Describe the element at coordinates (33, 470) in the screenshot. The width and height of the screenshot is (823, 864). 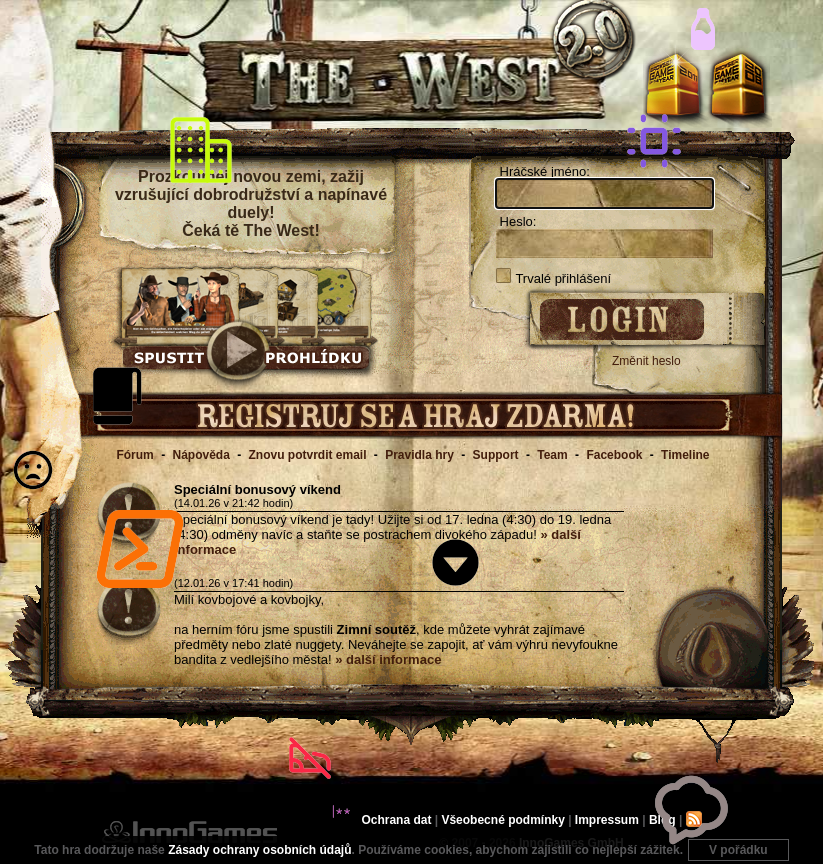
I see `indicates negative feedback or dissatisfaction` at that location.